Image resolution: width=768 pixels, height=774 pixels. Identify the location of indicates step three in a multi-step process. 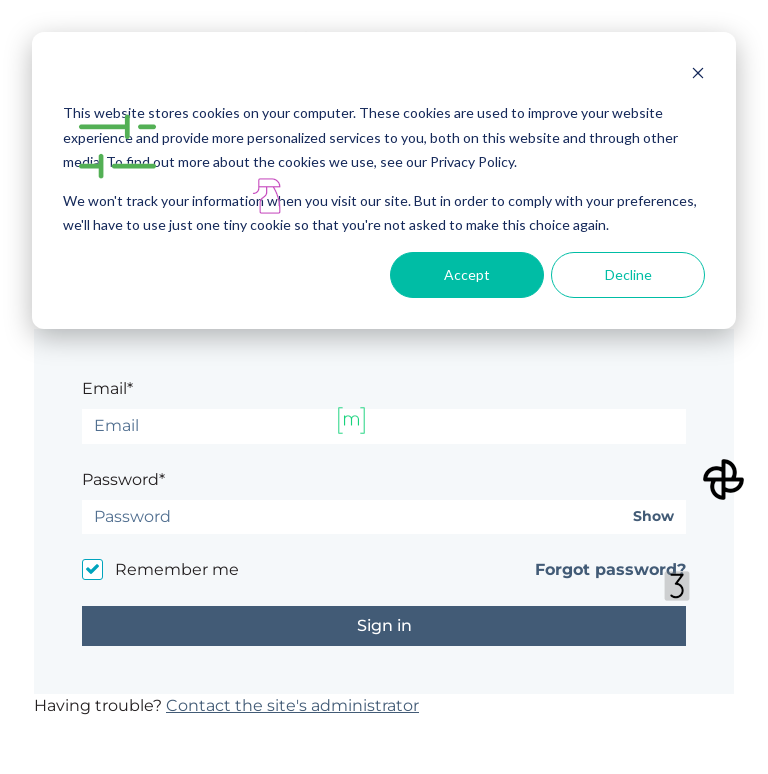
(677, 586).